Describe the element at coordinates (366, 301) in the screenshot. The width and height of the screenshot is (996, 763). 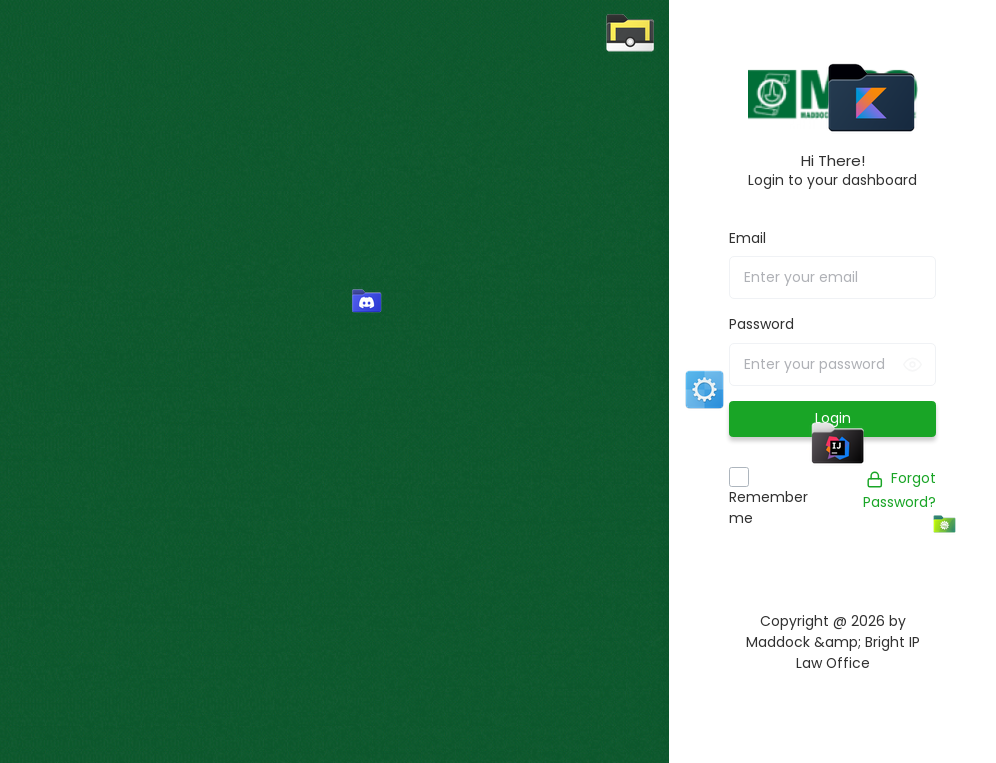
I see `folder for discord-related files` at that location.